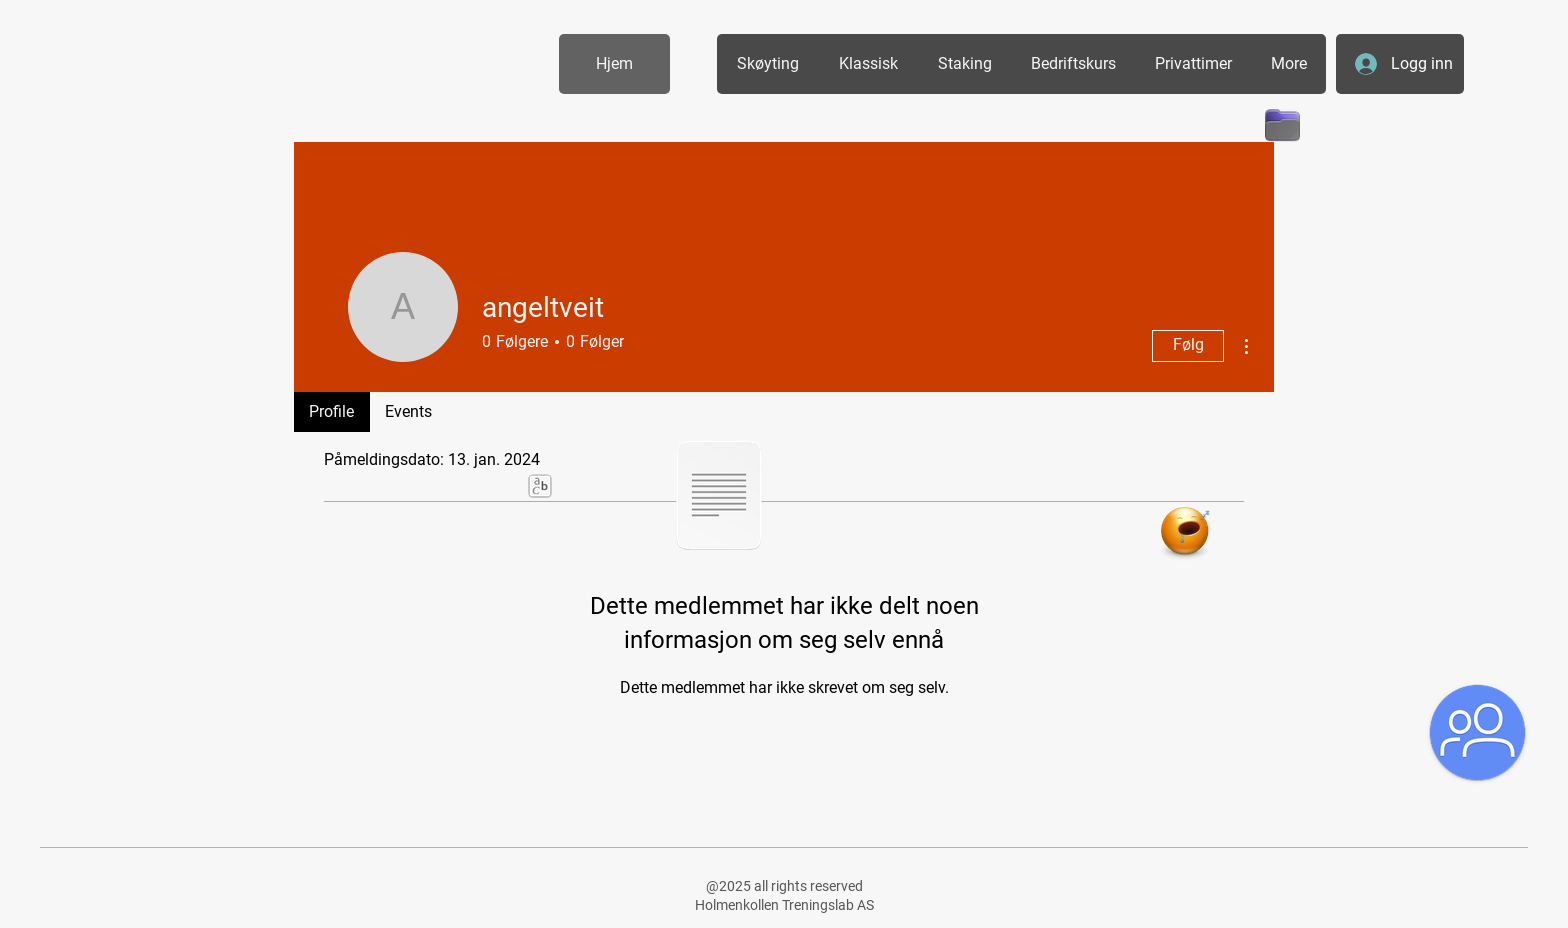  I want to click on access user accounts and settings, so click(1477, 732).